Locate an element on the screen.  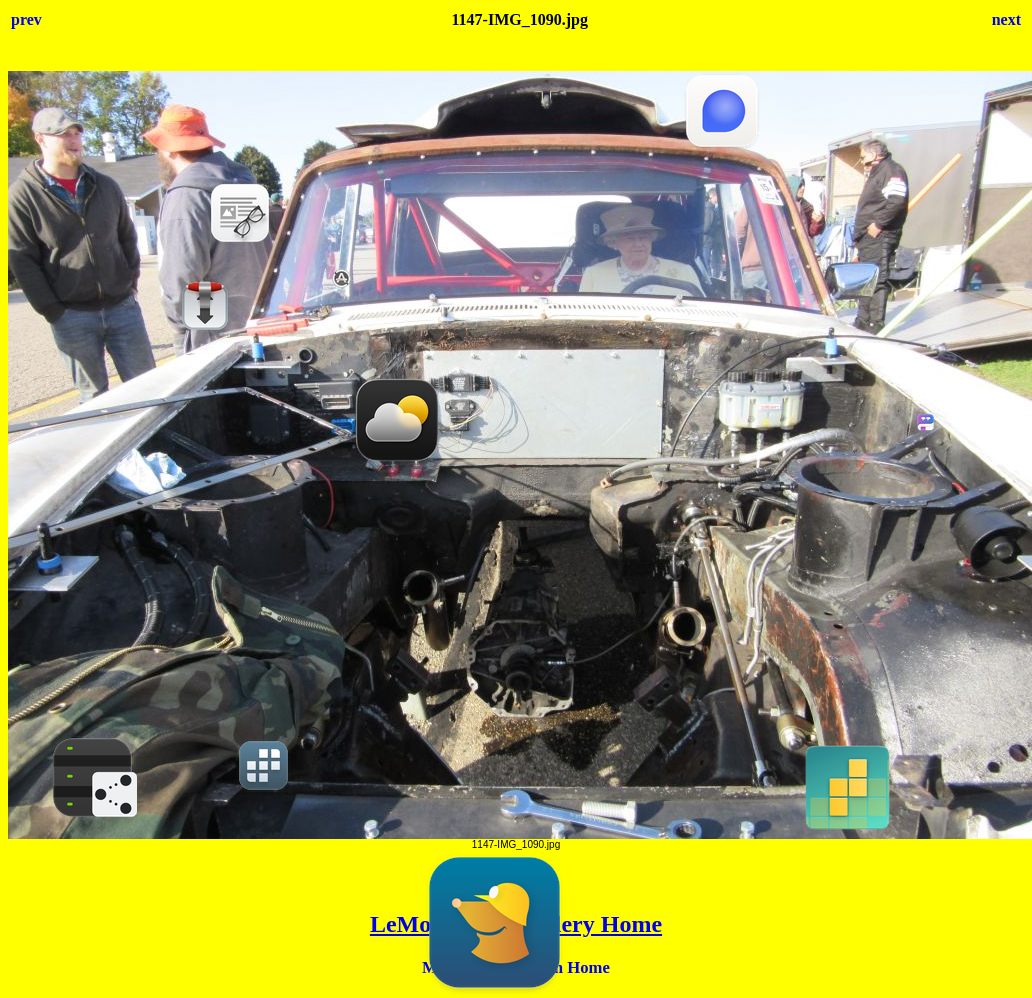
open stata statistical software is located at coordinates (263, 765).